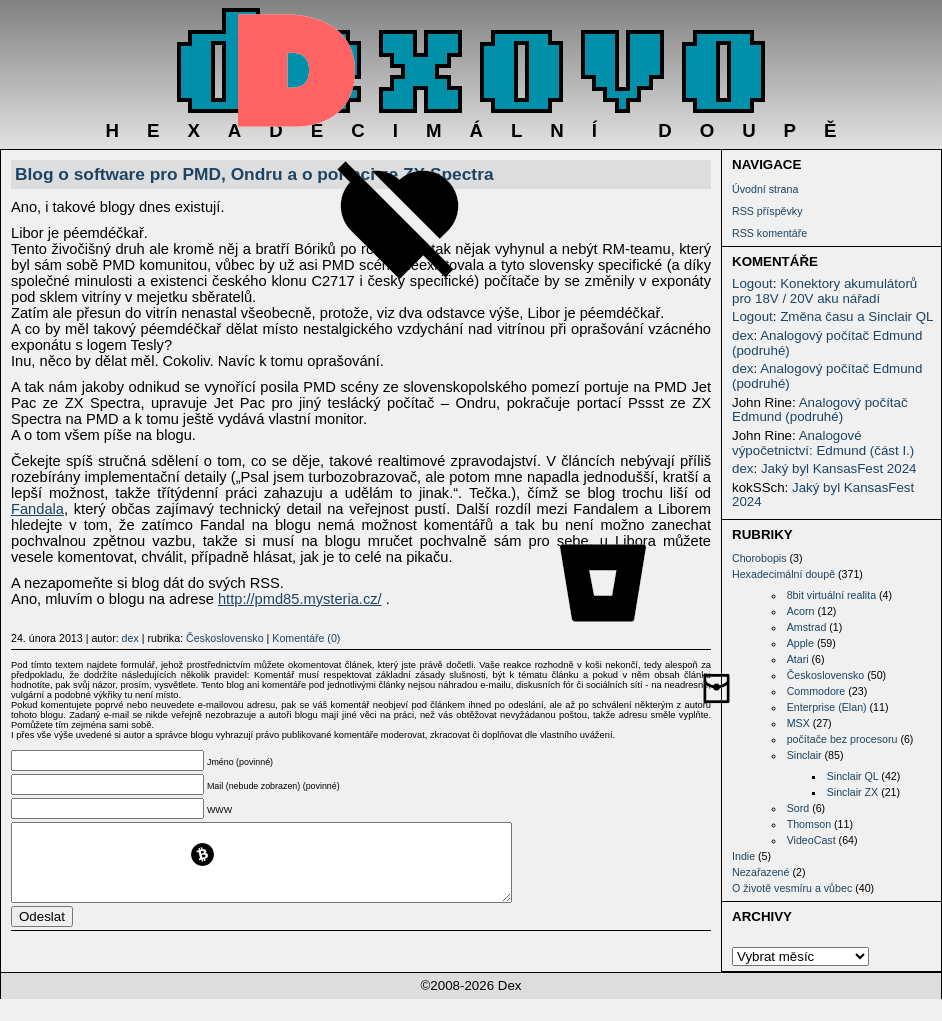  What do you see at coordinates (202, 854) in the screenshot?
I see `bitcoin cash cryptocurrency logo` at bounding box center [202, 854].